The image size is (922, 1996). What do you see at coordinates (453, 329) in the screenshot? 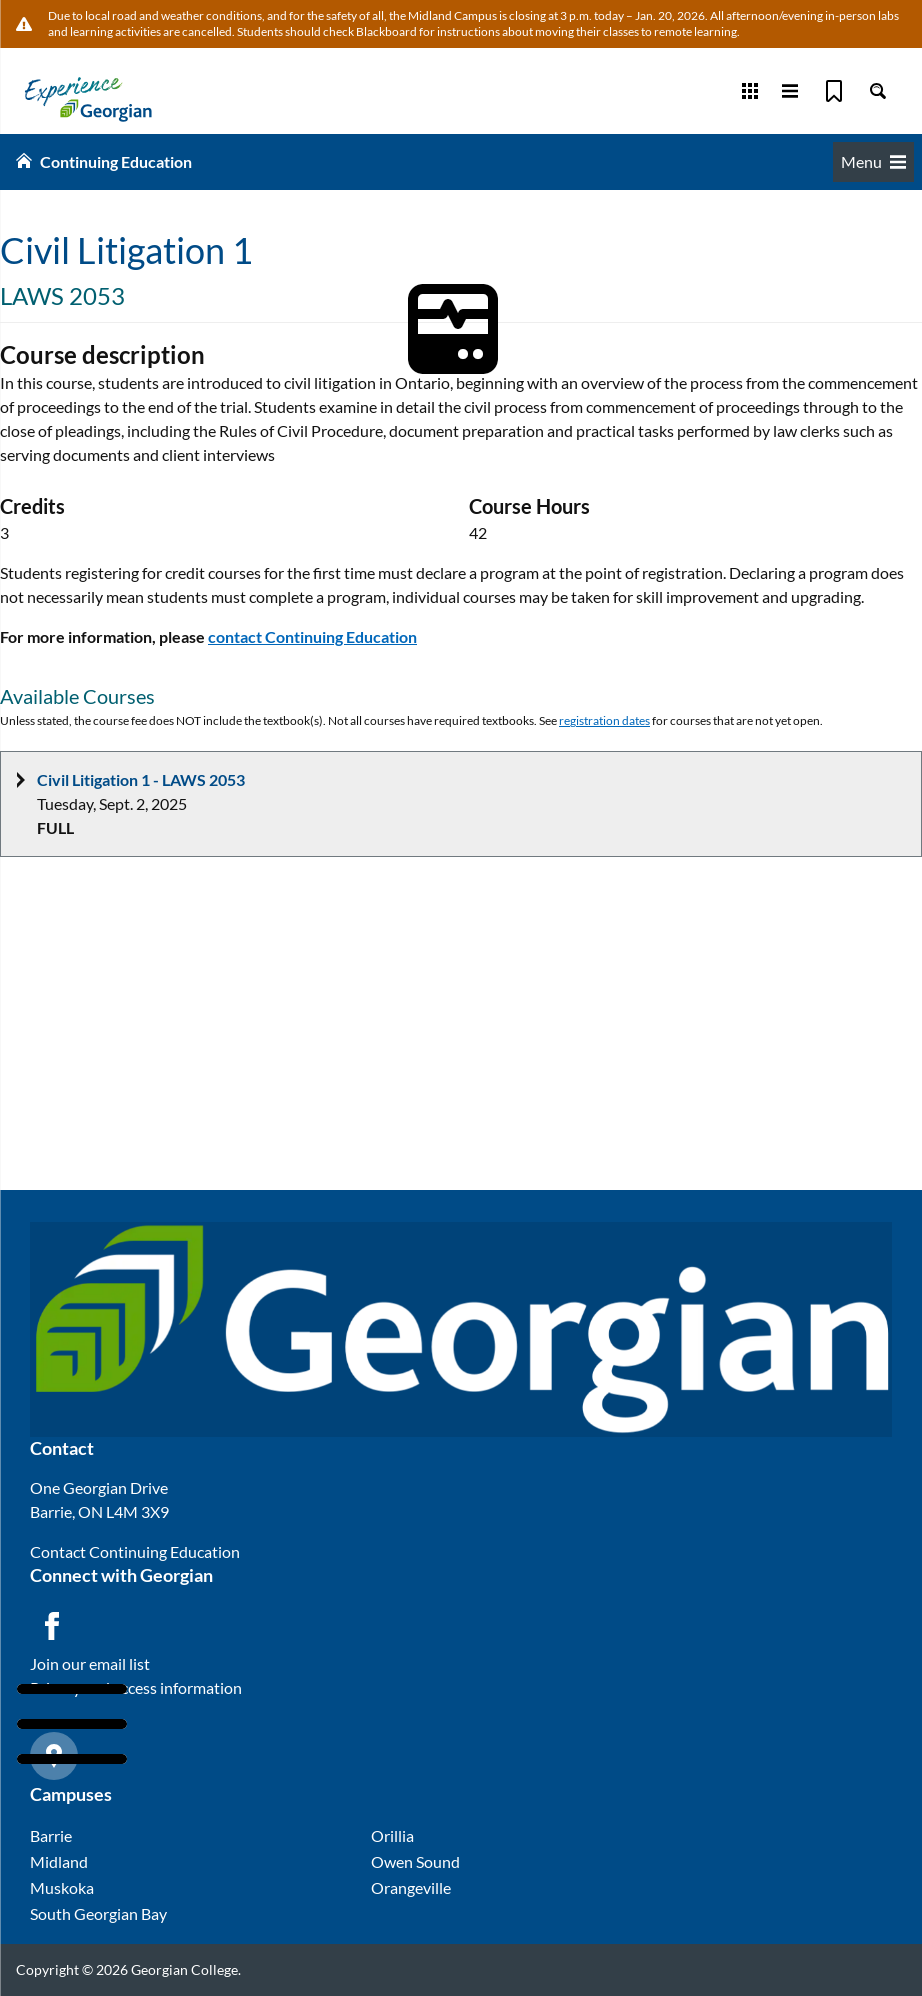
I see `view heart rate or vital signs monitor` at bounding box center [453, 329].